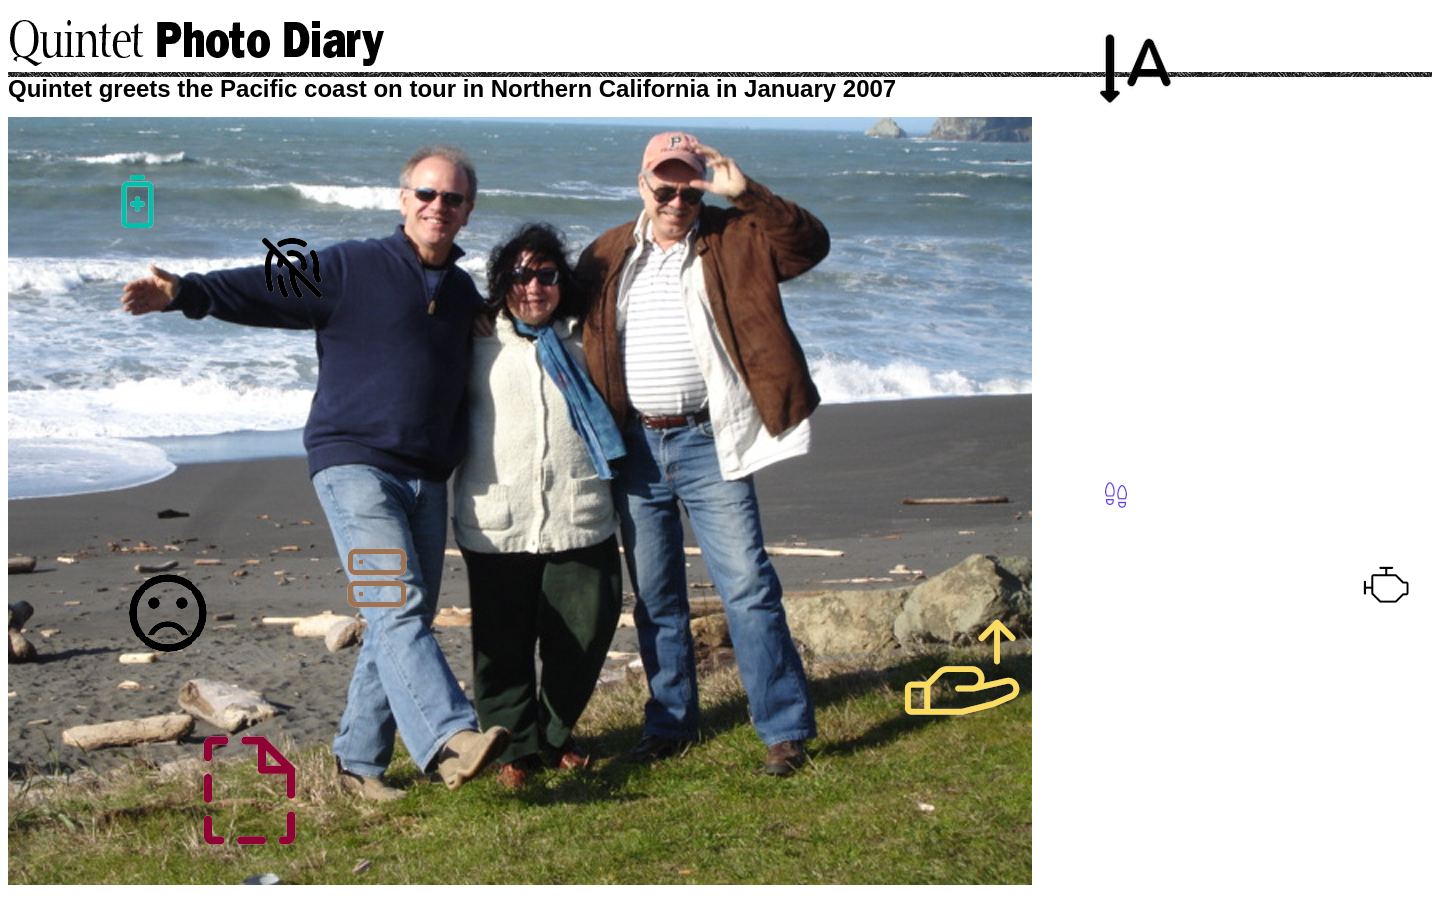 Image resolution: width=1440 pixels, height=901 pixels. Describe the element at coordinates (1385, 585) in the screenshot. I see `view engine or vehicle diagnostics` at that location.